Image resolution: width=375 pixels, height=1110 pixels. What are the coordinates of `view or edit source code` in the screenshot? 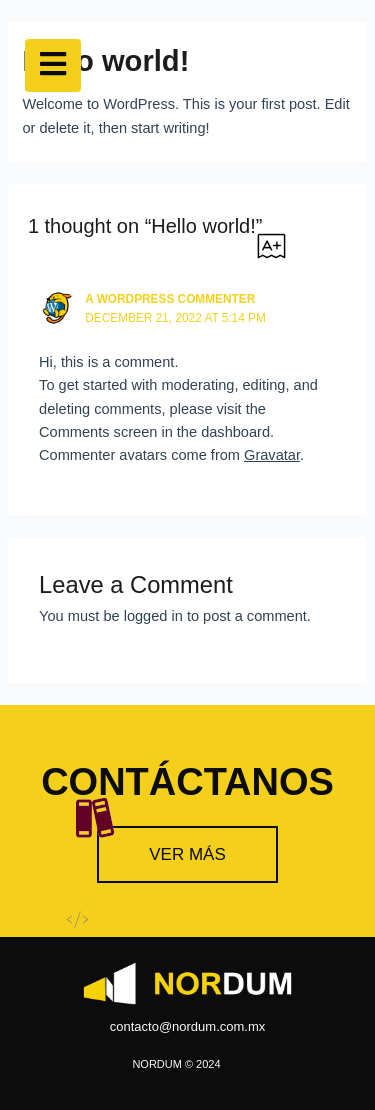 It's located at (77, 919).